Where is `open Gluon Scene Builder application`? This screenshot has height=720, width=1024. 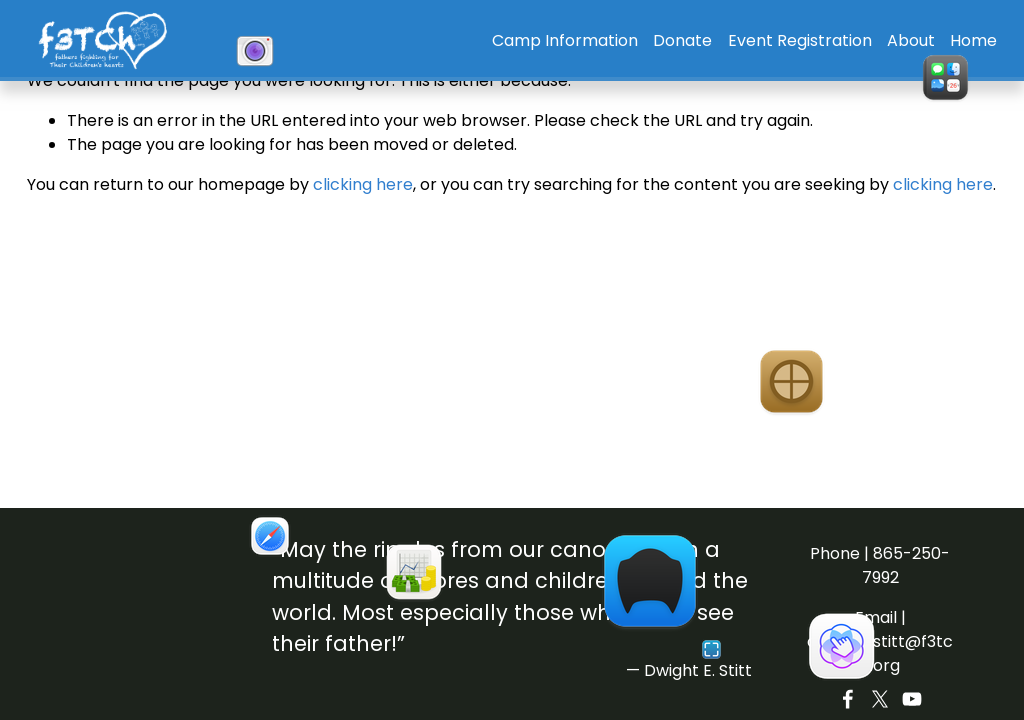 open Gluon Scene Builder application is located at coordinates (840, 647).